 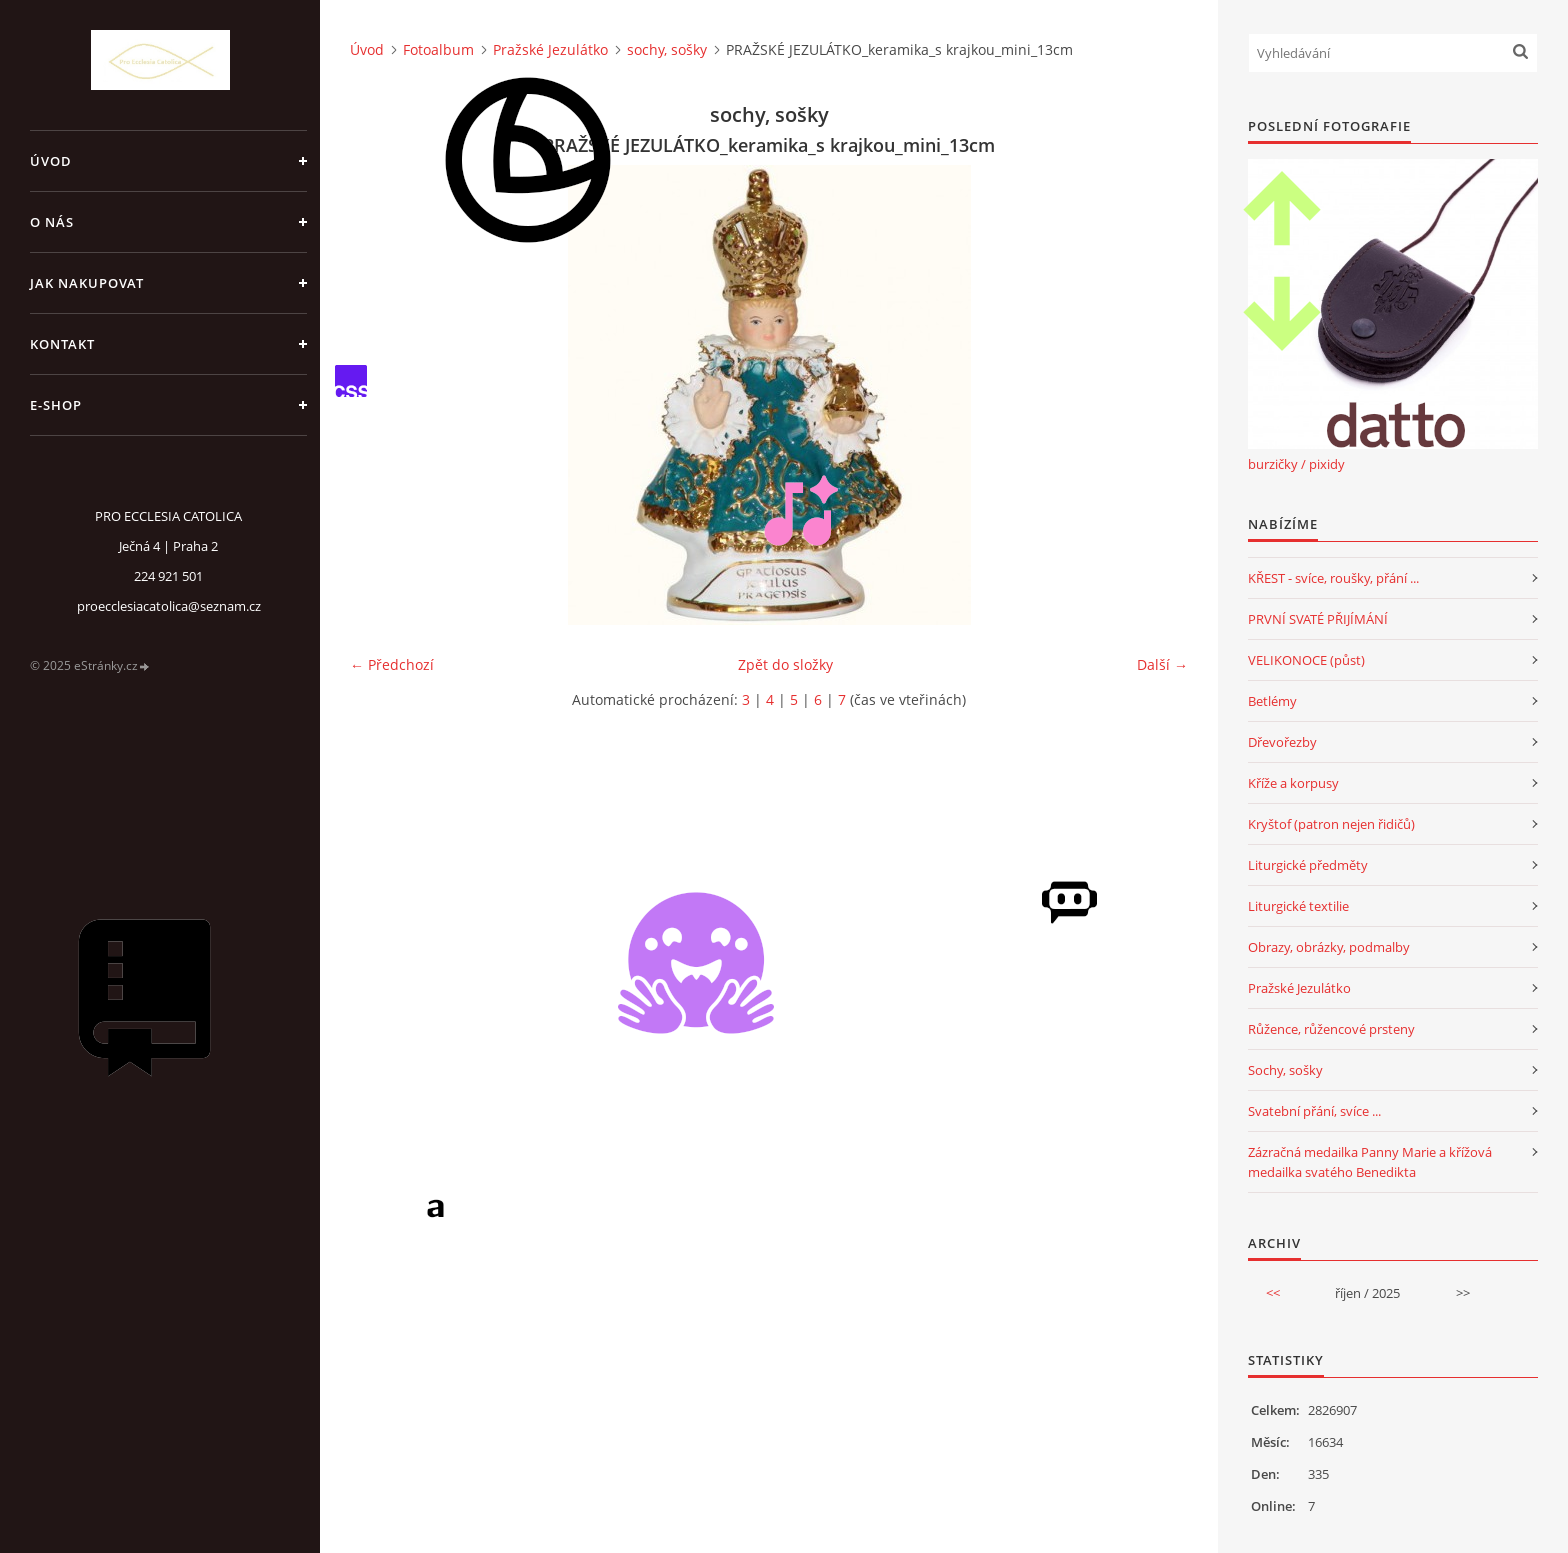 What do you see at coordinates (435, 1208) in the screenshot?
I see `amilia brand logo` at bounding box center [435, 1208].